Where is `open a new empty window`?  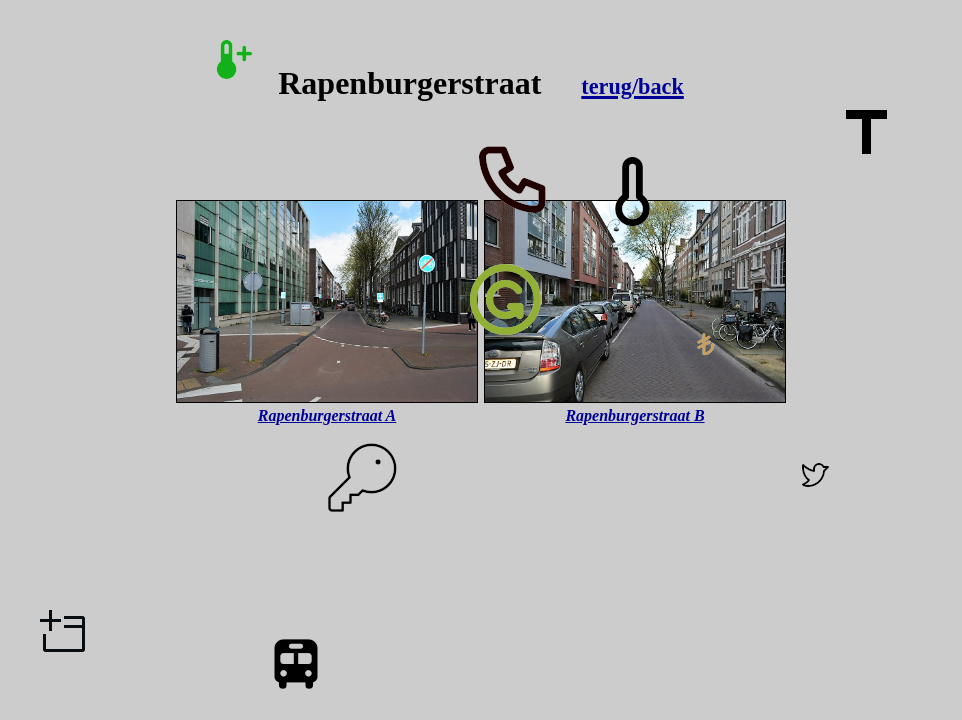 open a new empty window is located at coordinates (64, 631).